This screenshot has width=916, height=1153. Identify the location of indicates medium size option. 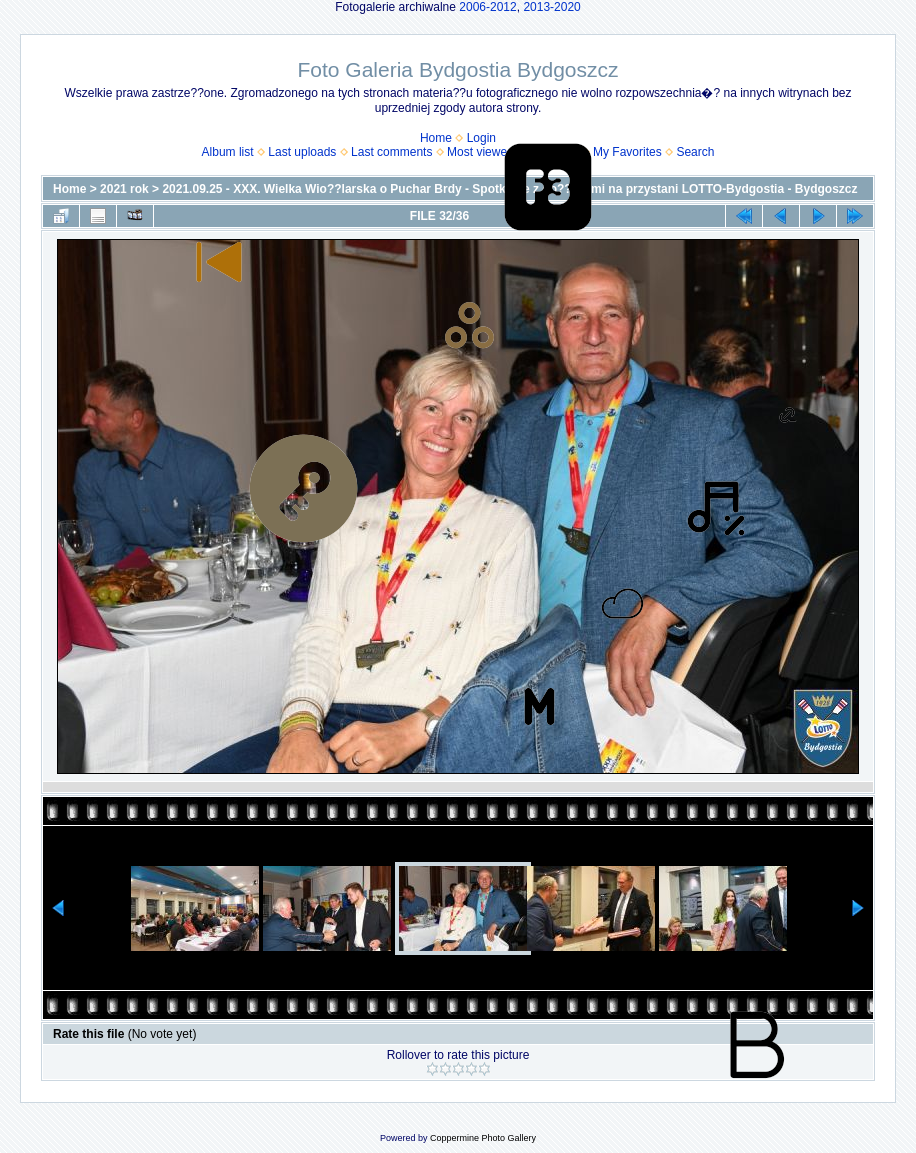
(539, 706).